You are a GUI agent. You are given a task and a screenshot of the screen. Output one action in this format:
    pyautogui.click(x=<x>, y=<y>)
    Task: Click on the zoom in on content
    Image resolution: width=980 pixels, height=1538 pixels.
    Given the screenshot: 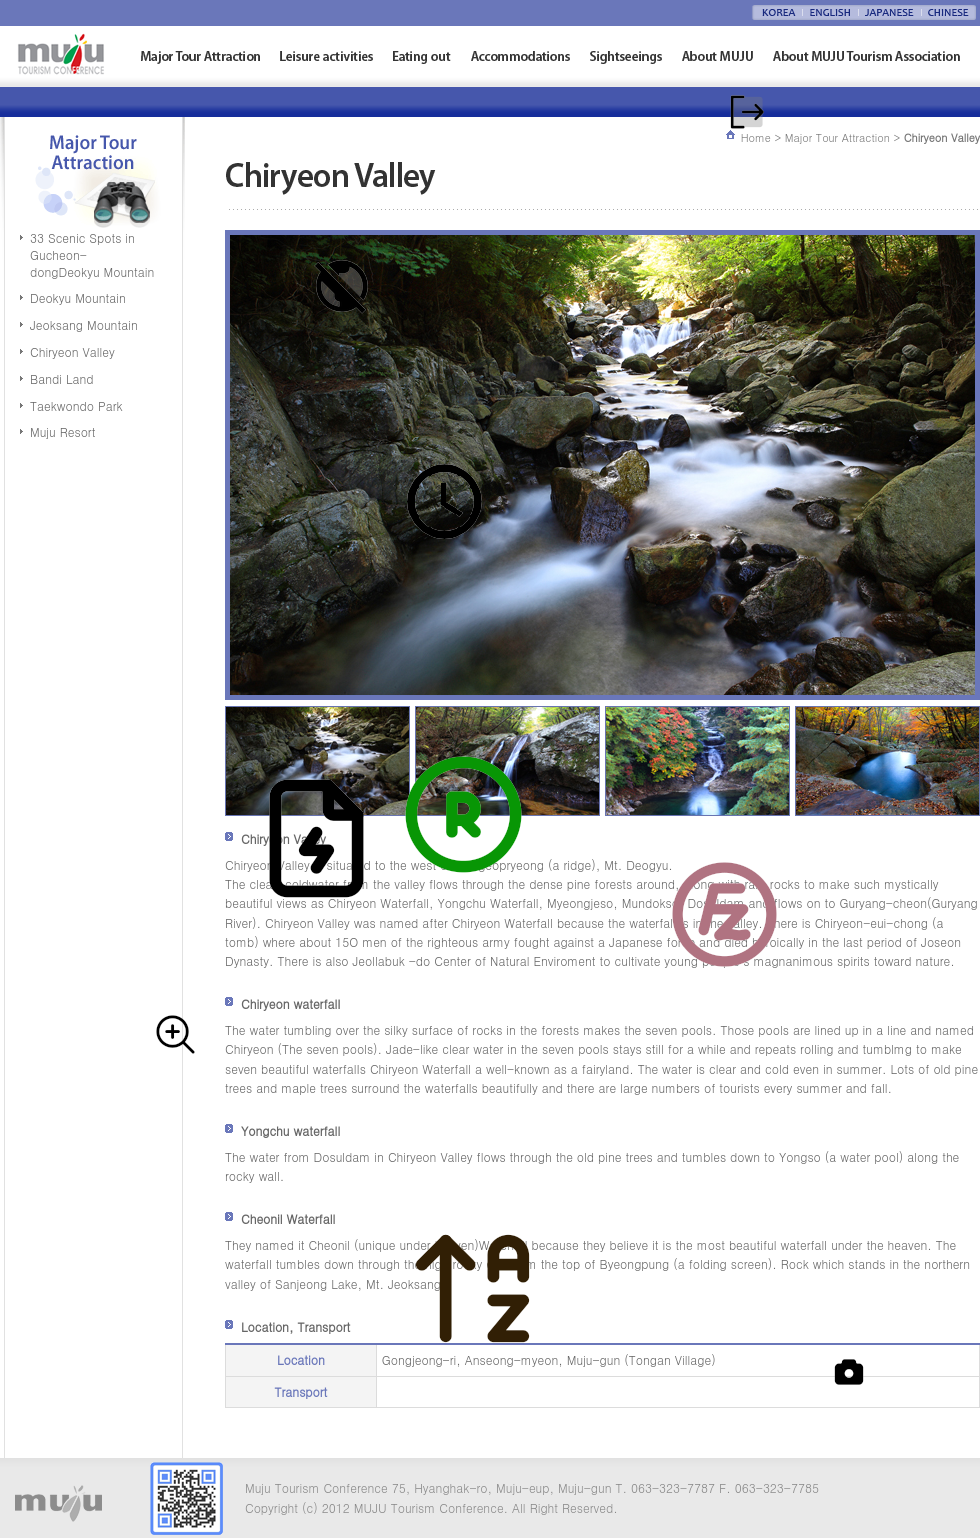 What is the action you would take?
    pyautogui.click(x=175, y=1034)
    